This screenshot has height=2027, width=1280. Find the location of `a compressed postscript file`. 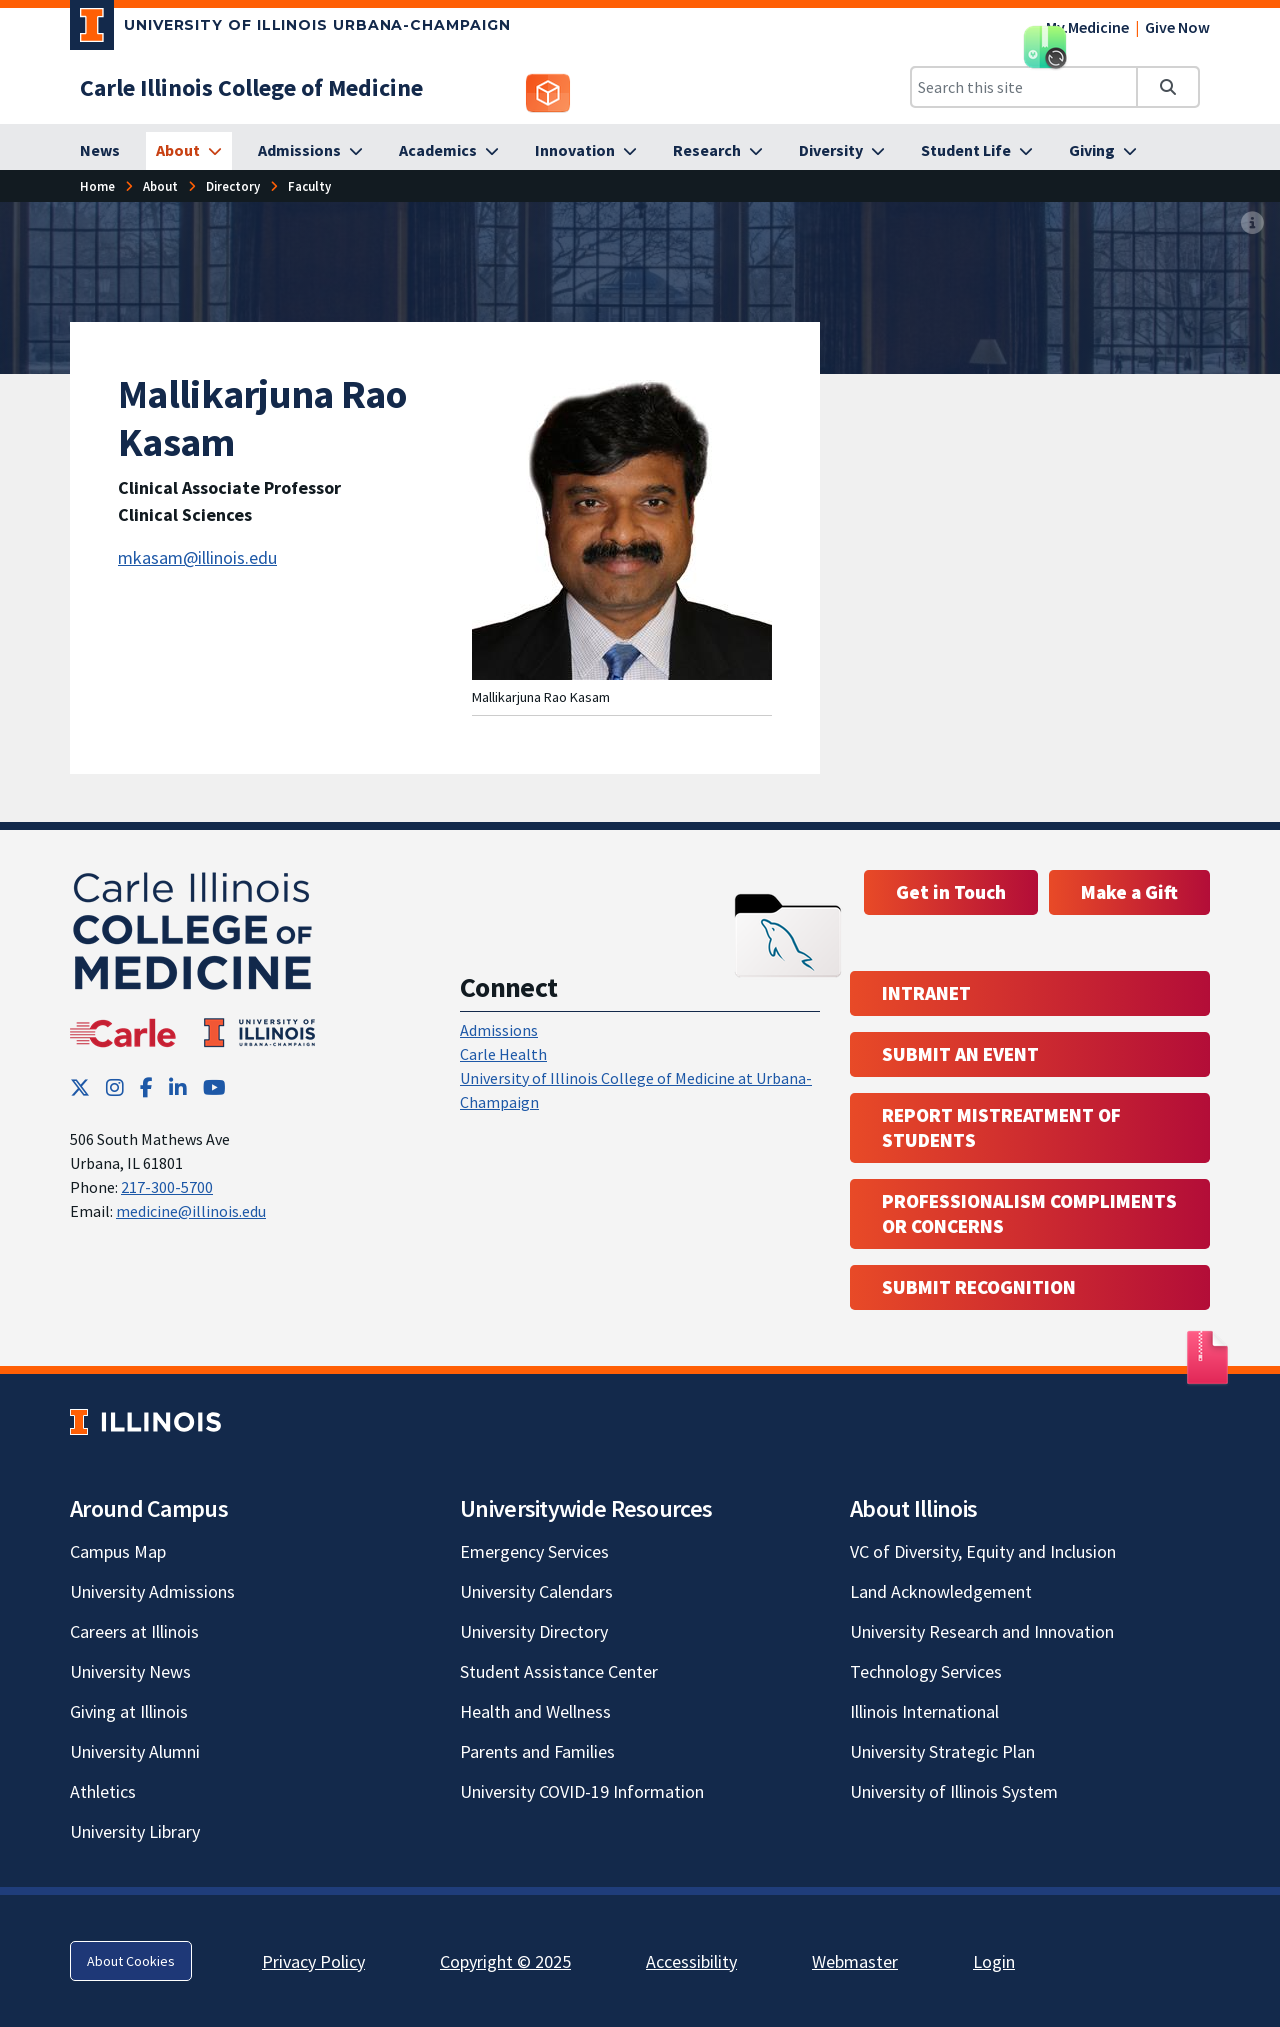

a compressed postscript file is located at coordinates (1207, 1358).